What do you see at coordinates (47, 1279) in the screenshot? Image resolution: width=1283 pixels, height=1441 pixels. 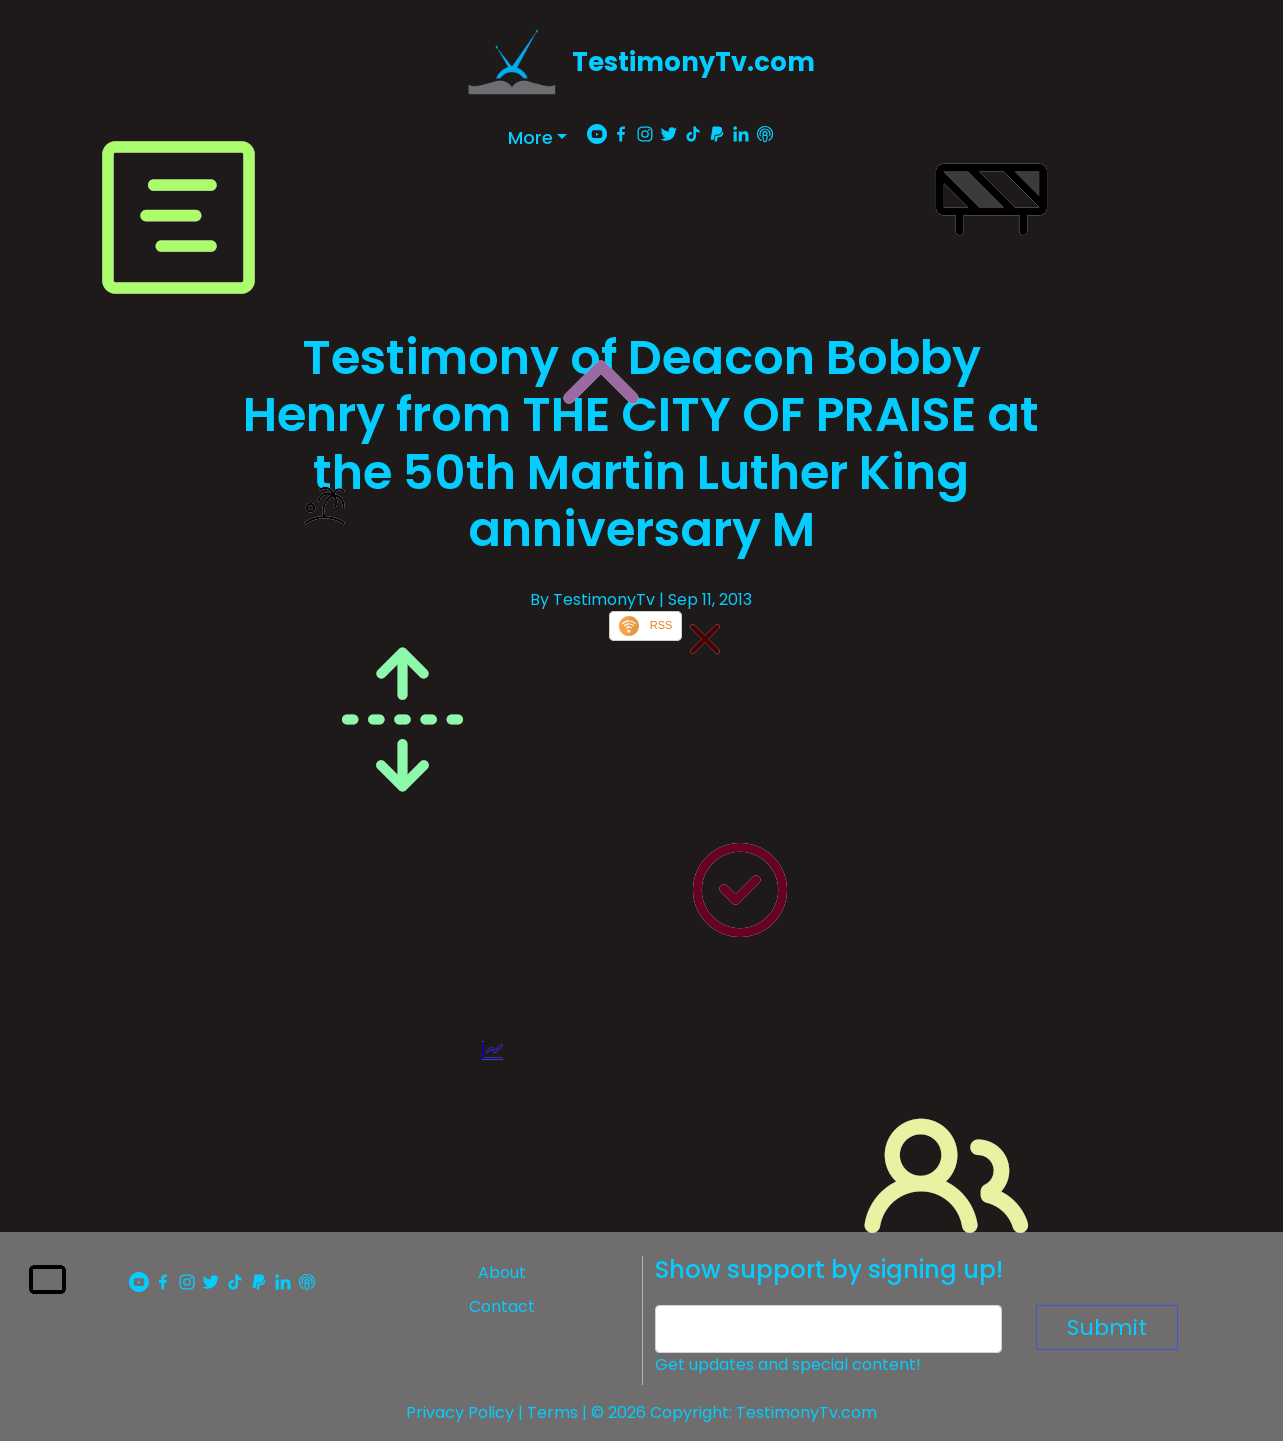 I see `crop image to landscape orientation` at bounding box center [47, 1279].